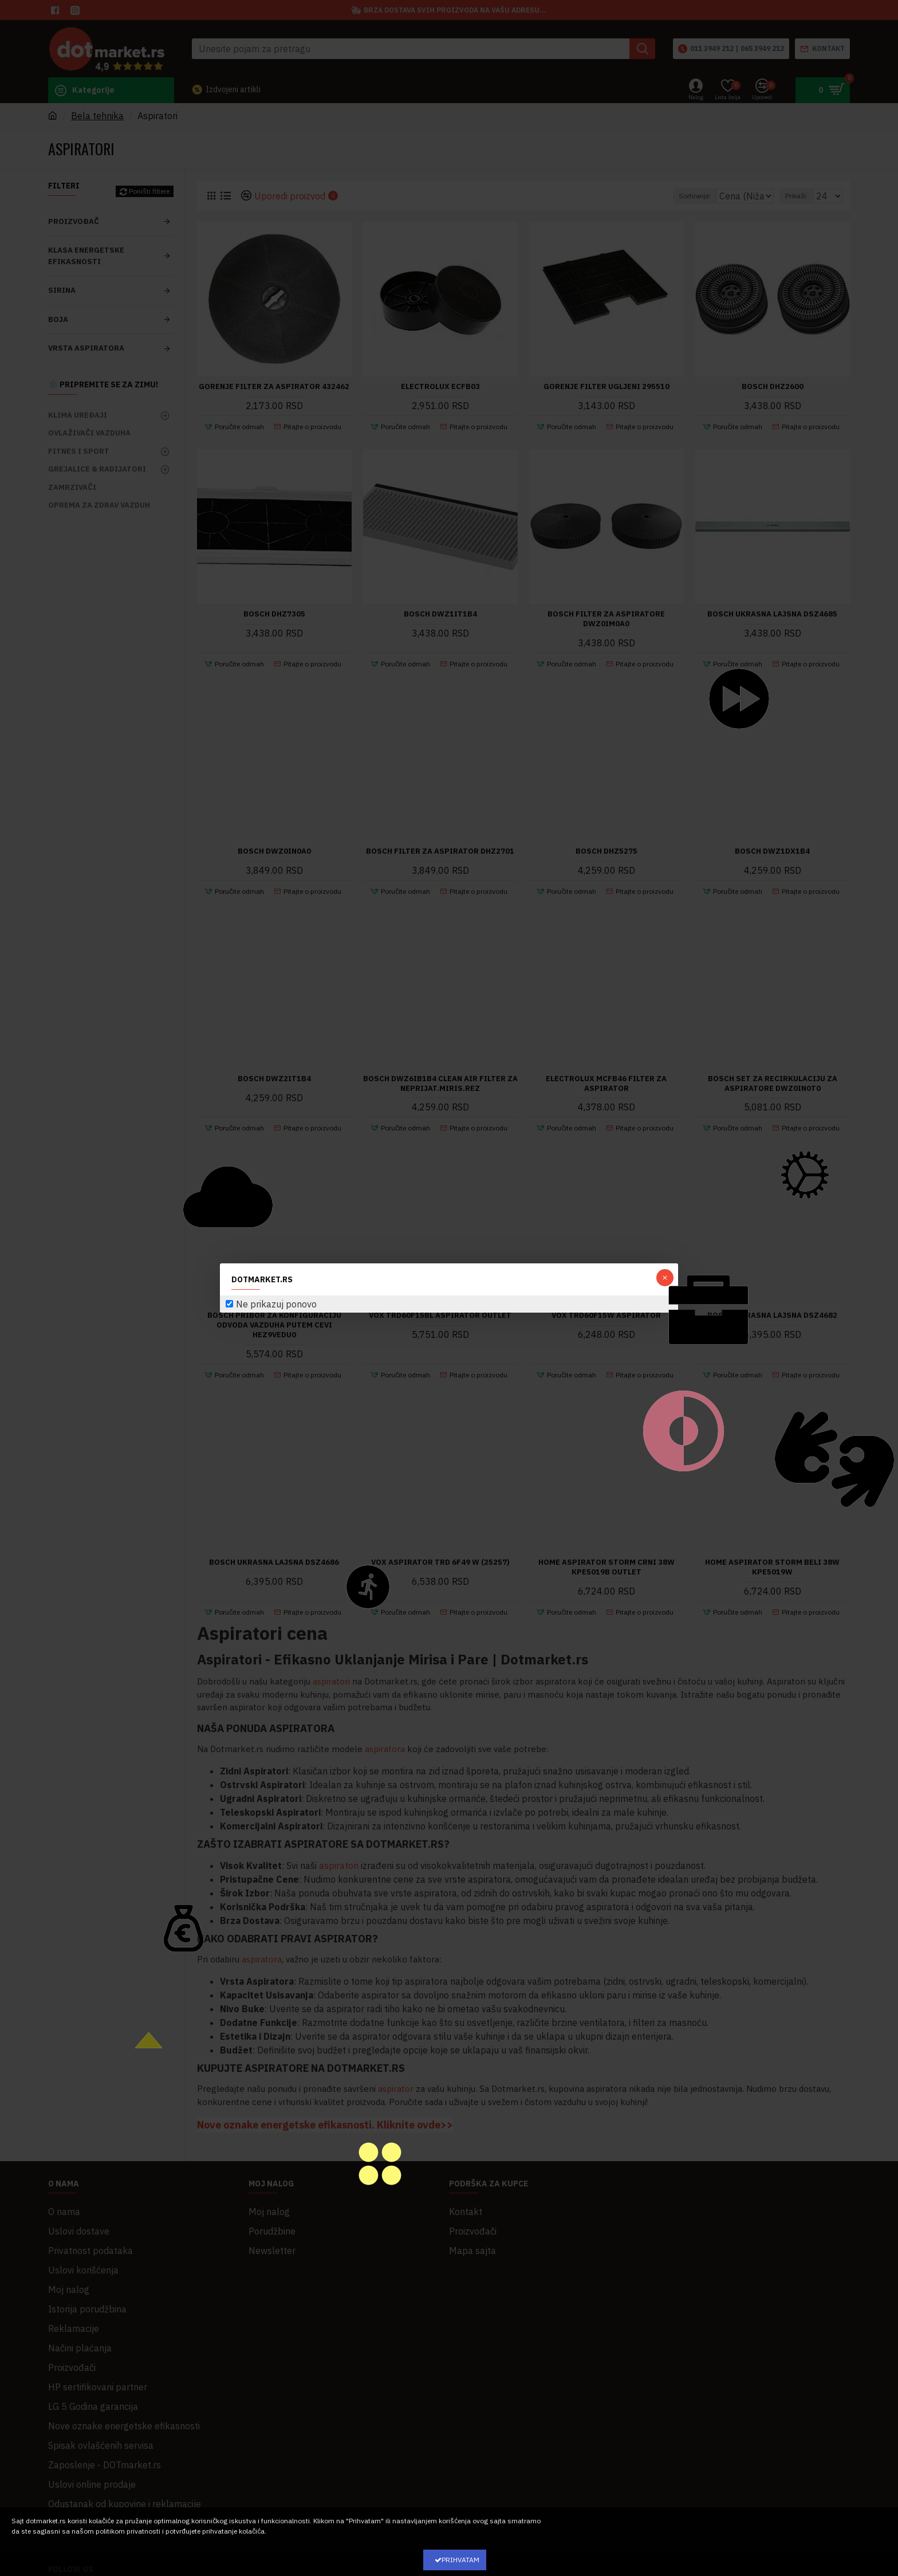 This screenshot has width=898, height=2576. I want to click on skip to the next track, so click(739, 698).